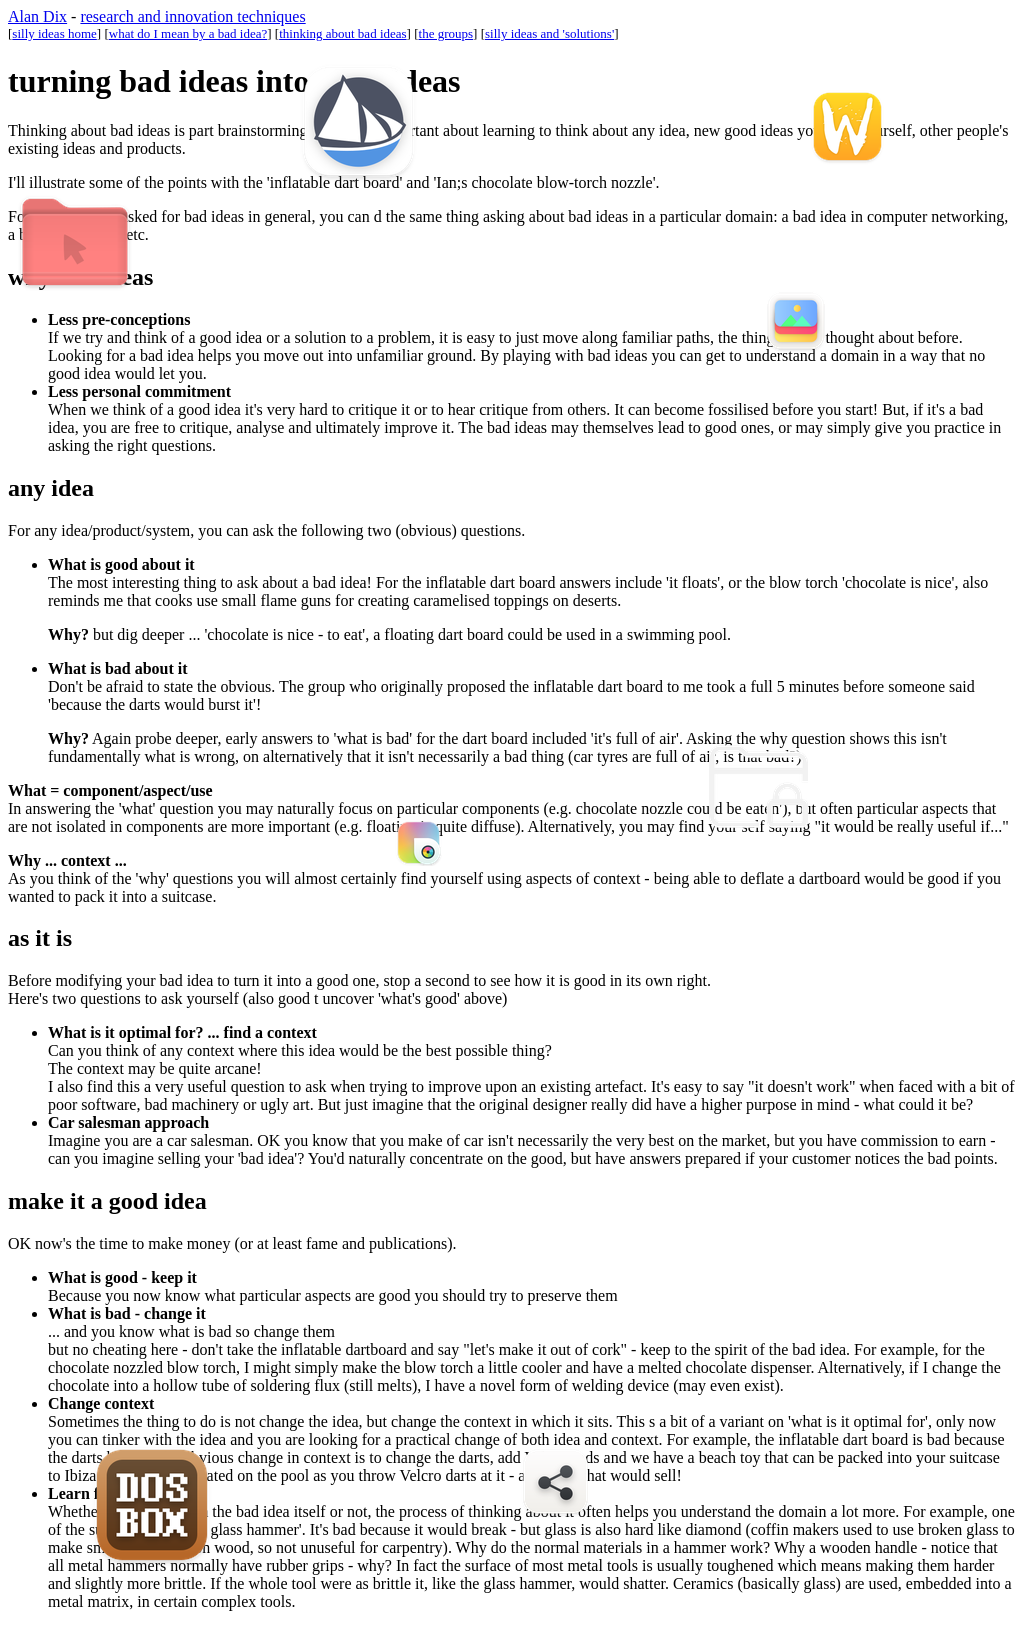  Describe the element at coordinates (847, 126) in the screenshot. I see `open the wayland display server application` at that location.